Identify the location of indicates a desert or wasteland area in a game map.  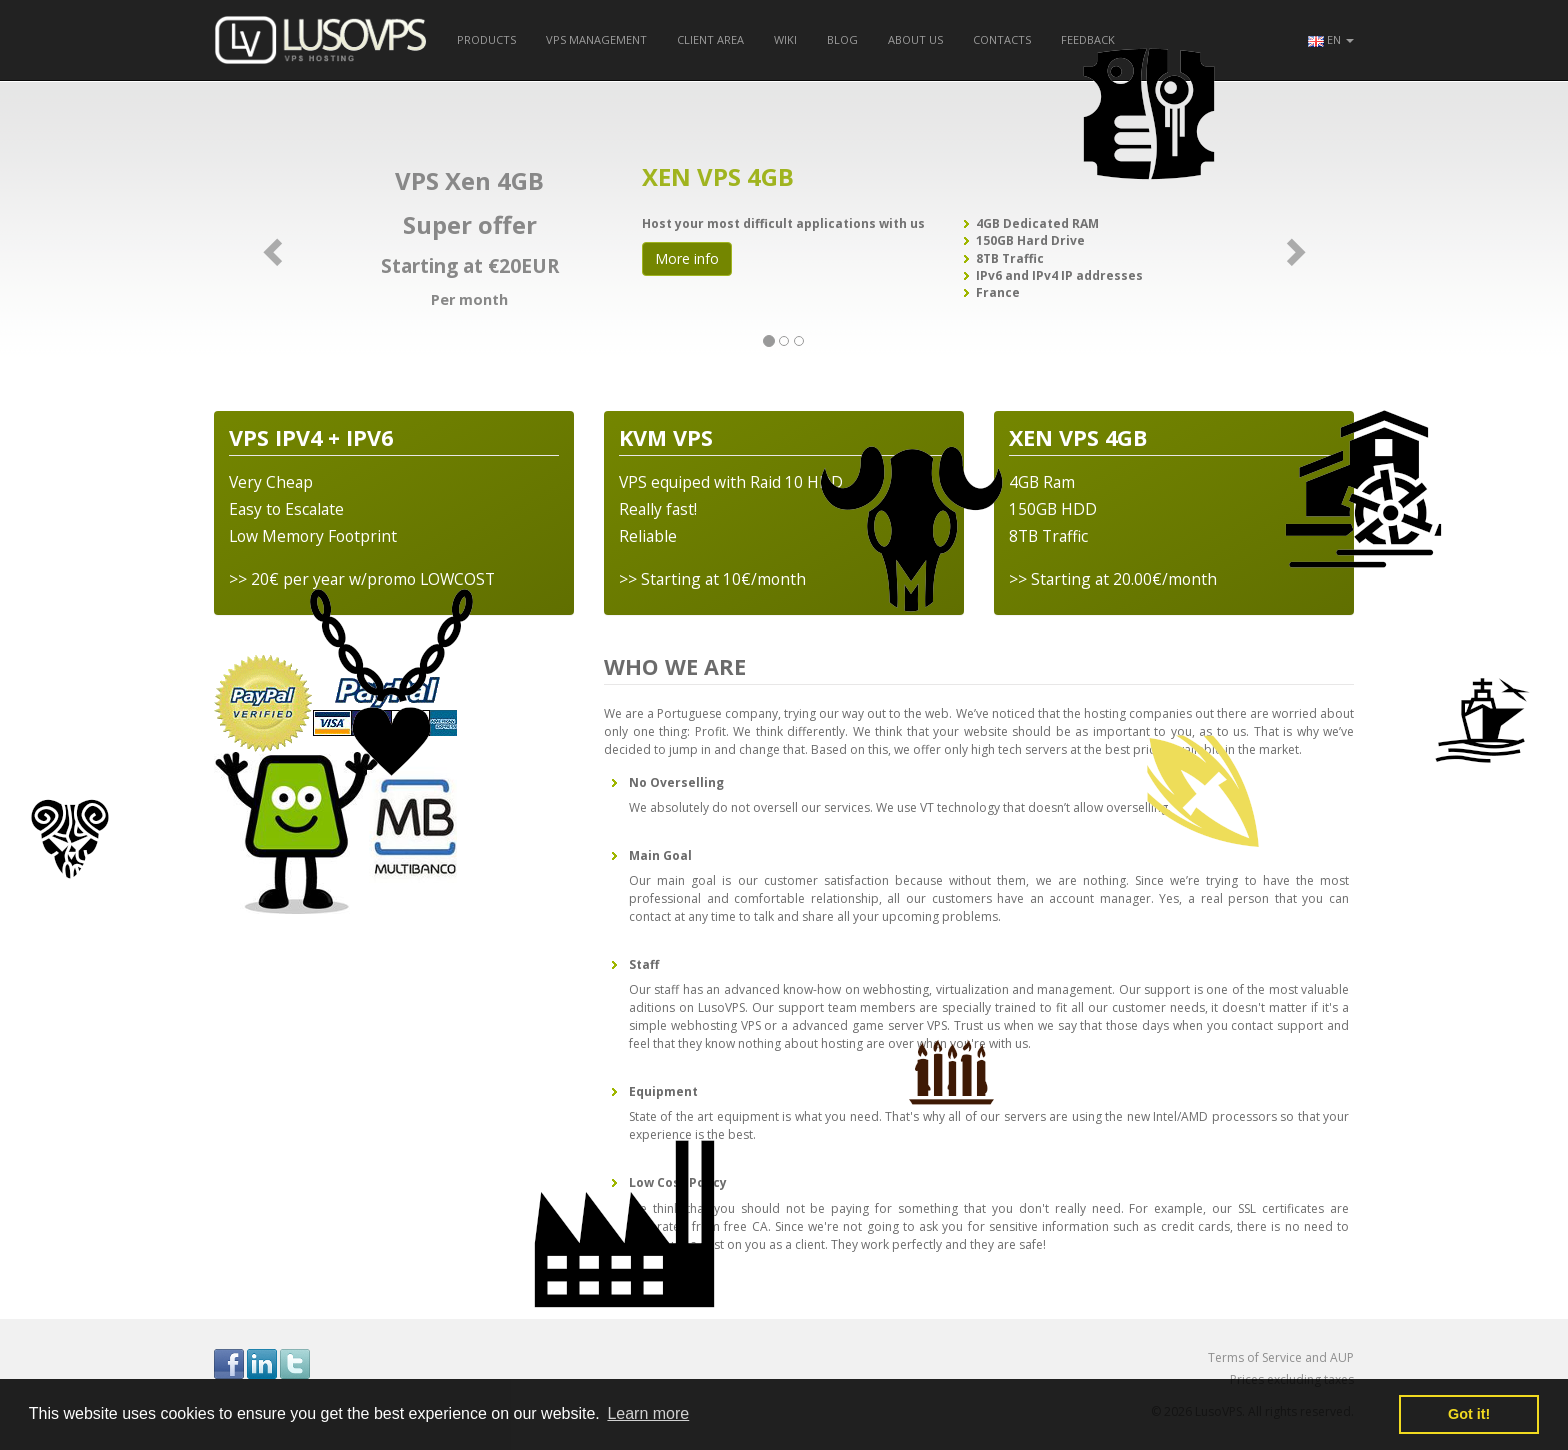
(912, 522).